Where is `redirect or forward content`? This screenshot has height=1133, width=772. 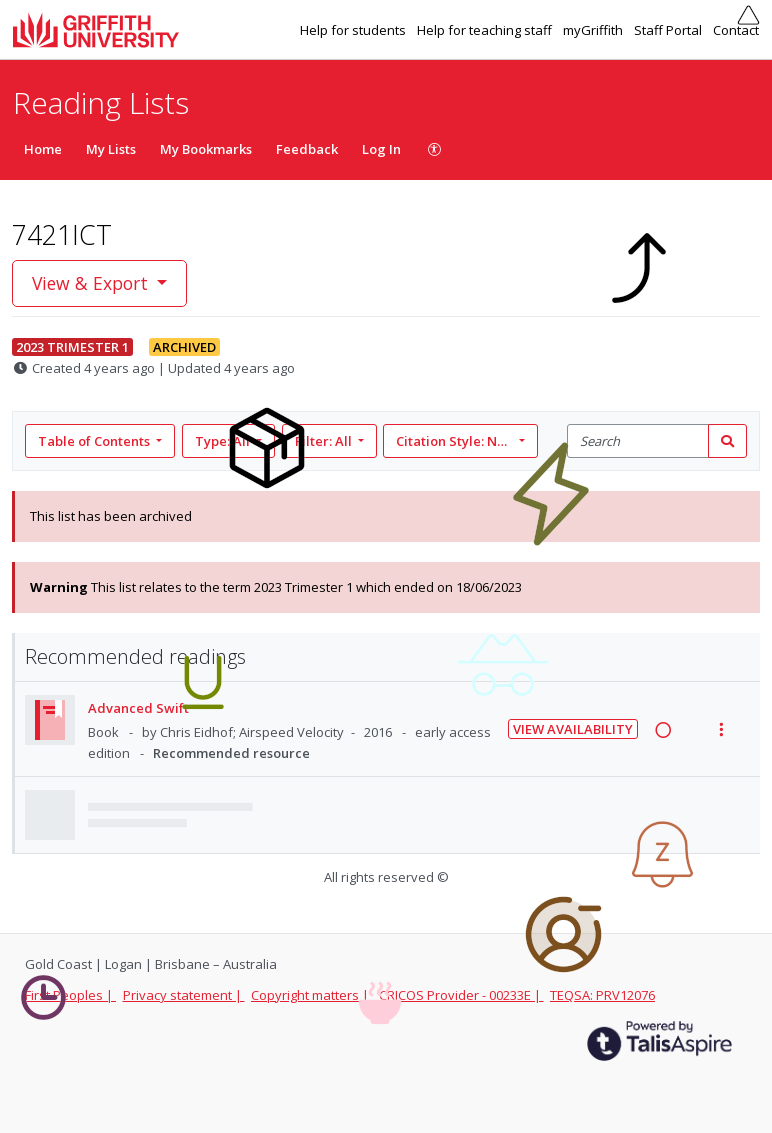 redirect or forward content is located at coordinates (639, 268).